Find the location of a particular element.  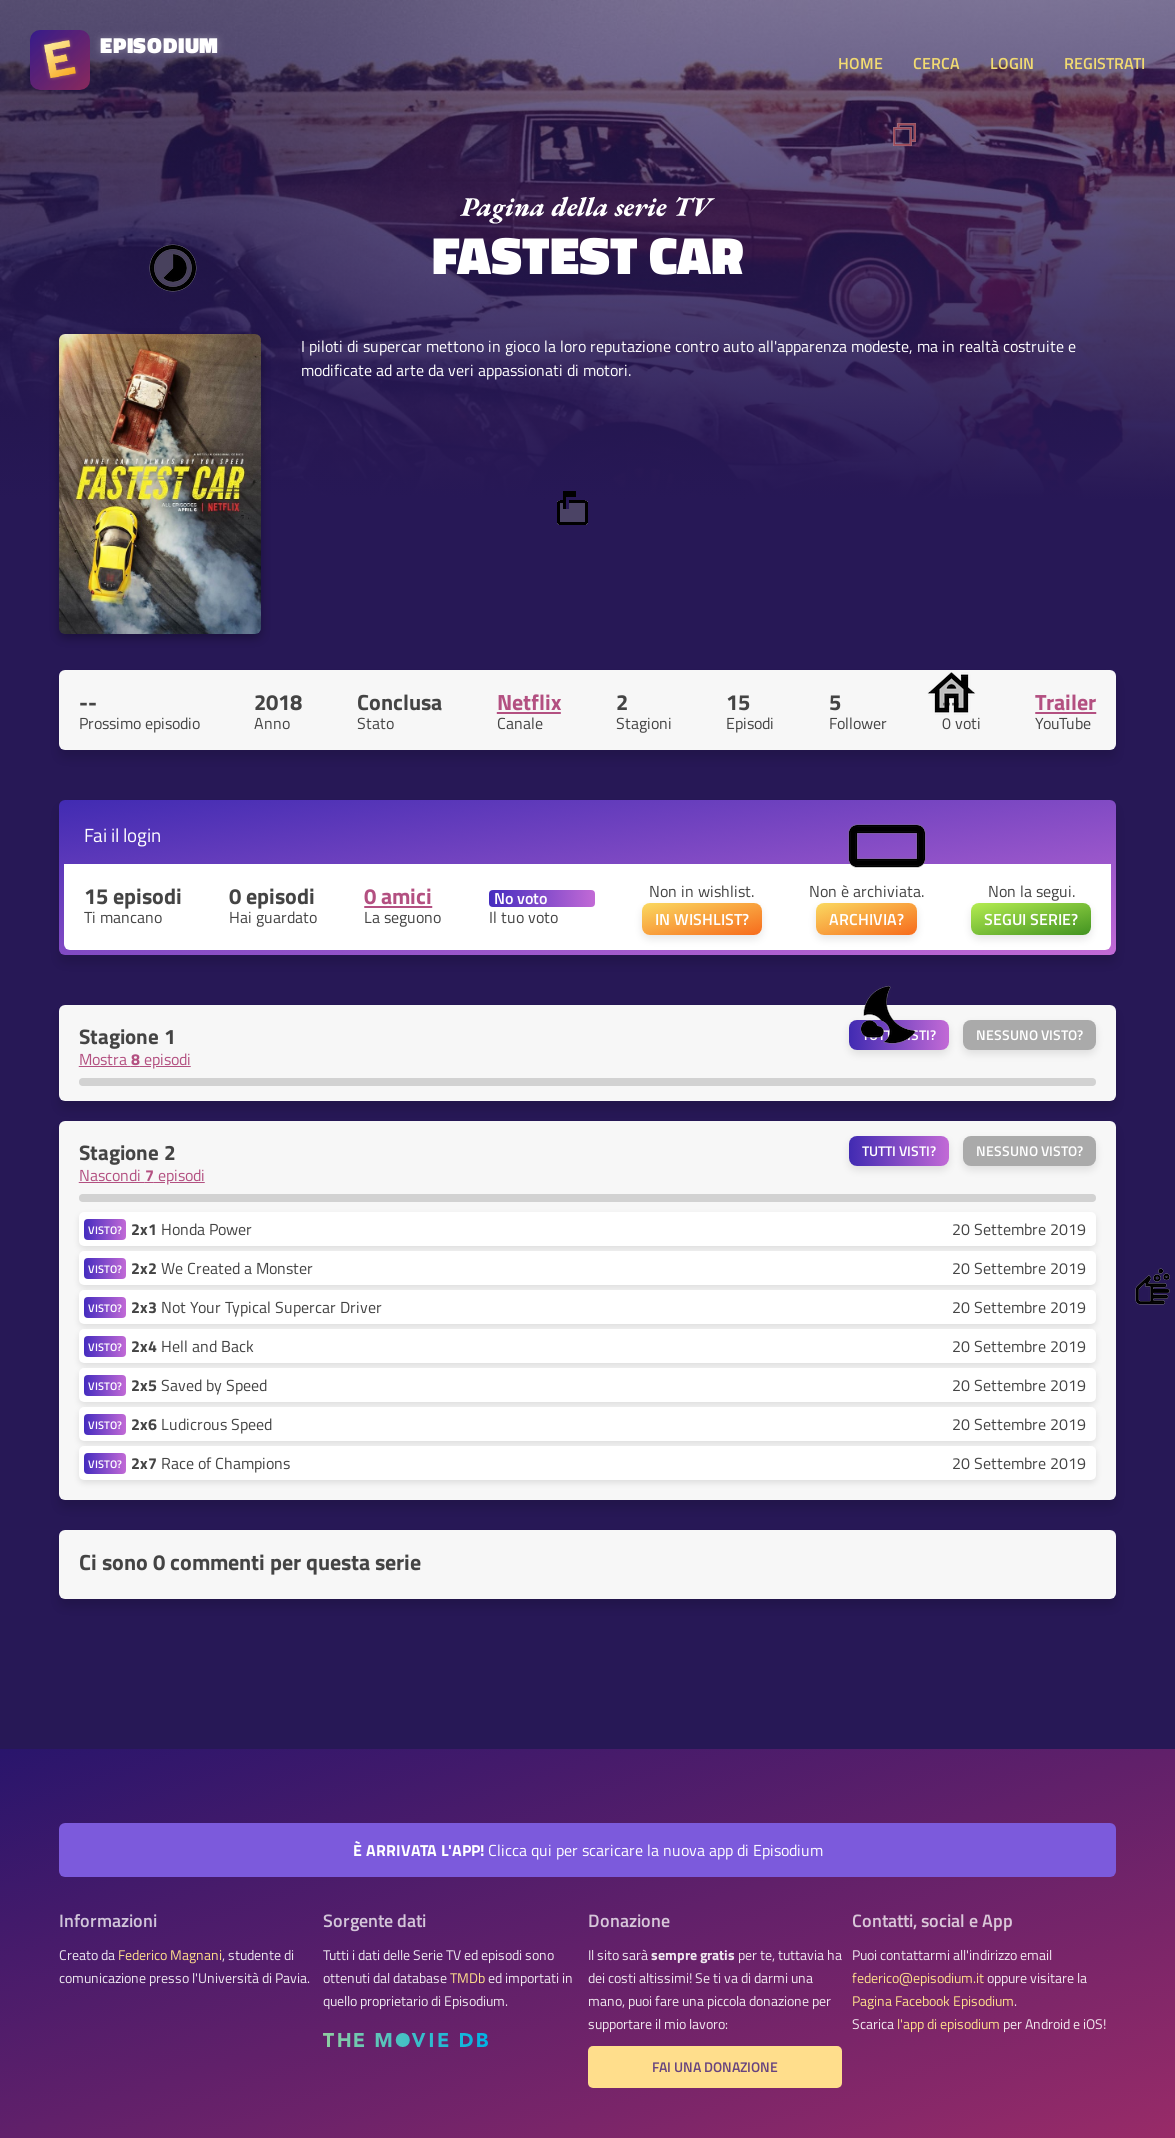

wash hands or hygiene reminder is located at coordinates (1153, 1286).